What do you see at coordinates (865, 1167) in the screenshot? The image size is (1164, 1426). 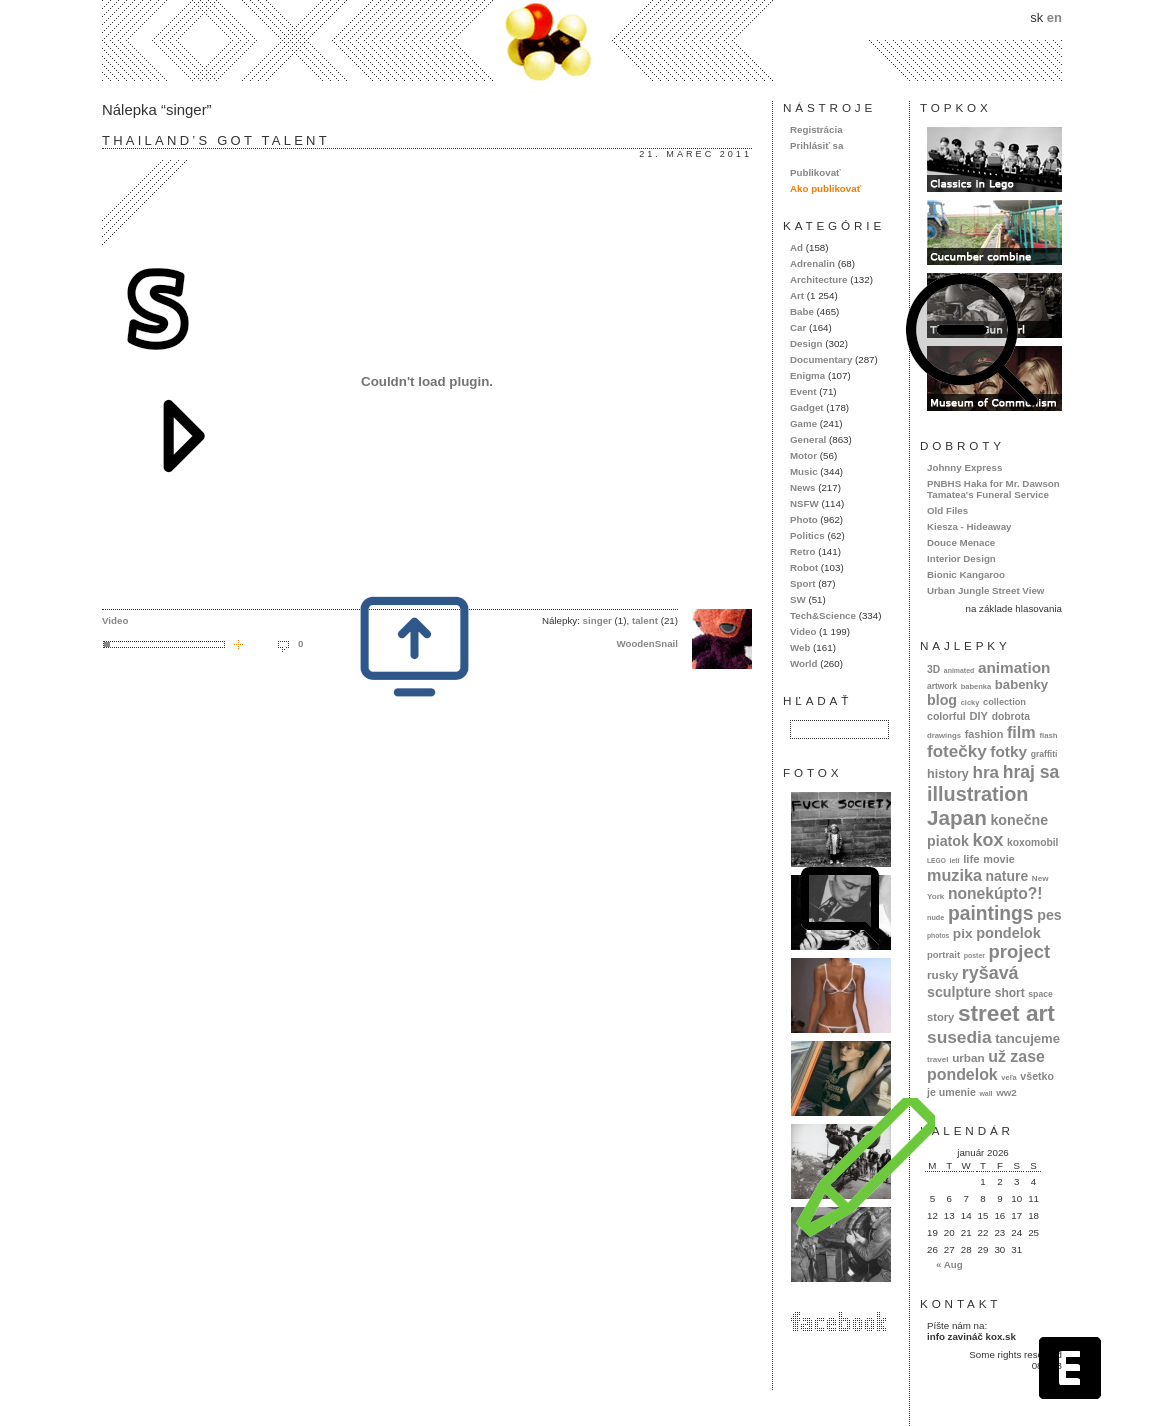 I see `edit this item` at bounding box center [865, 1167].